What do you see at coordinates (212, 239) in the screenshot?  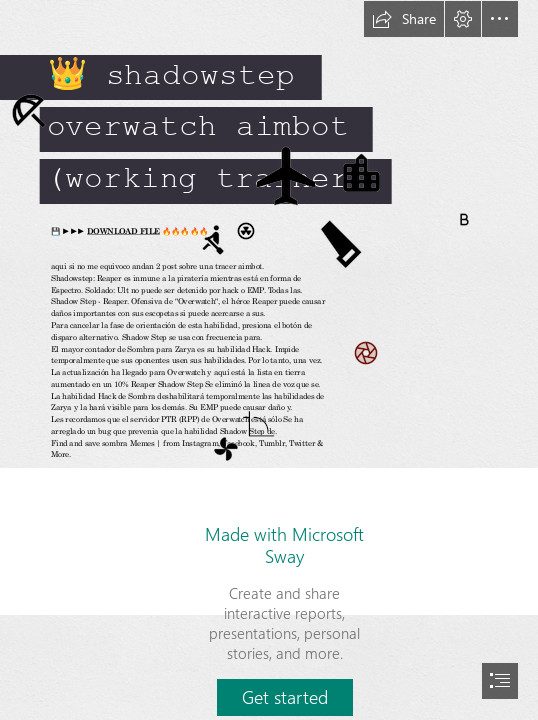 I see `access rowing or kayaking activities` at bounding box center [212, 239].